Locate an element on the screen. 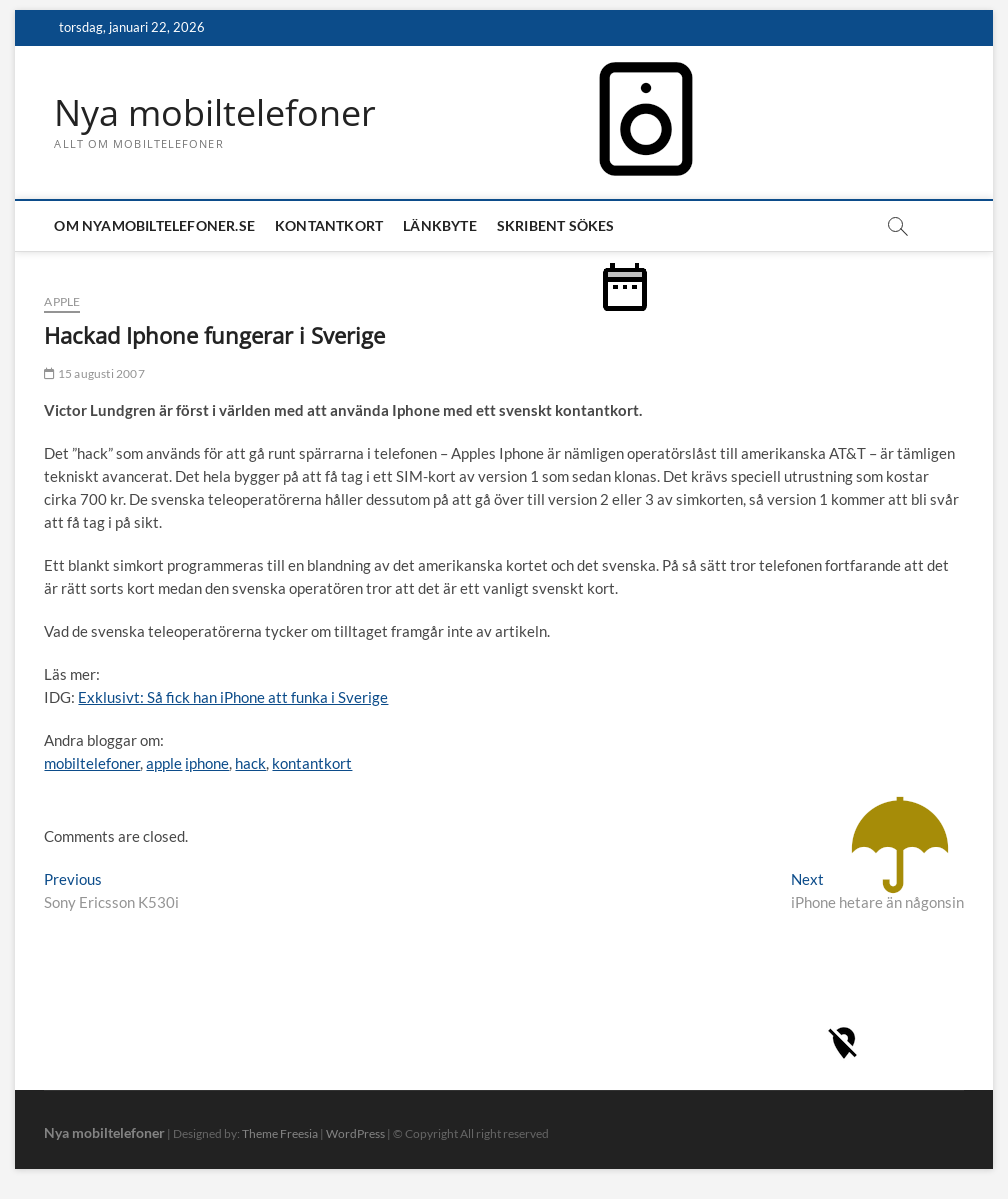 This screenshot has height=1199, width=1008. select a date range is located at coordinates (625, 287).